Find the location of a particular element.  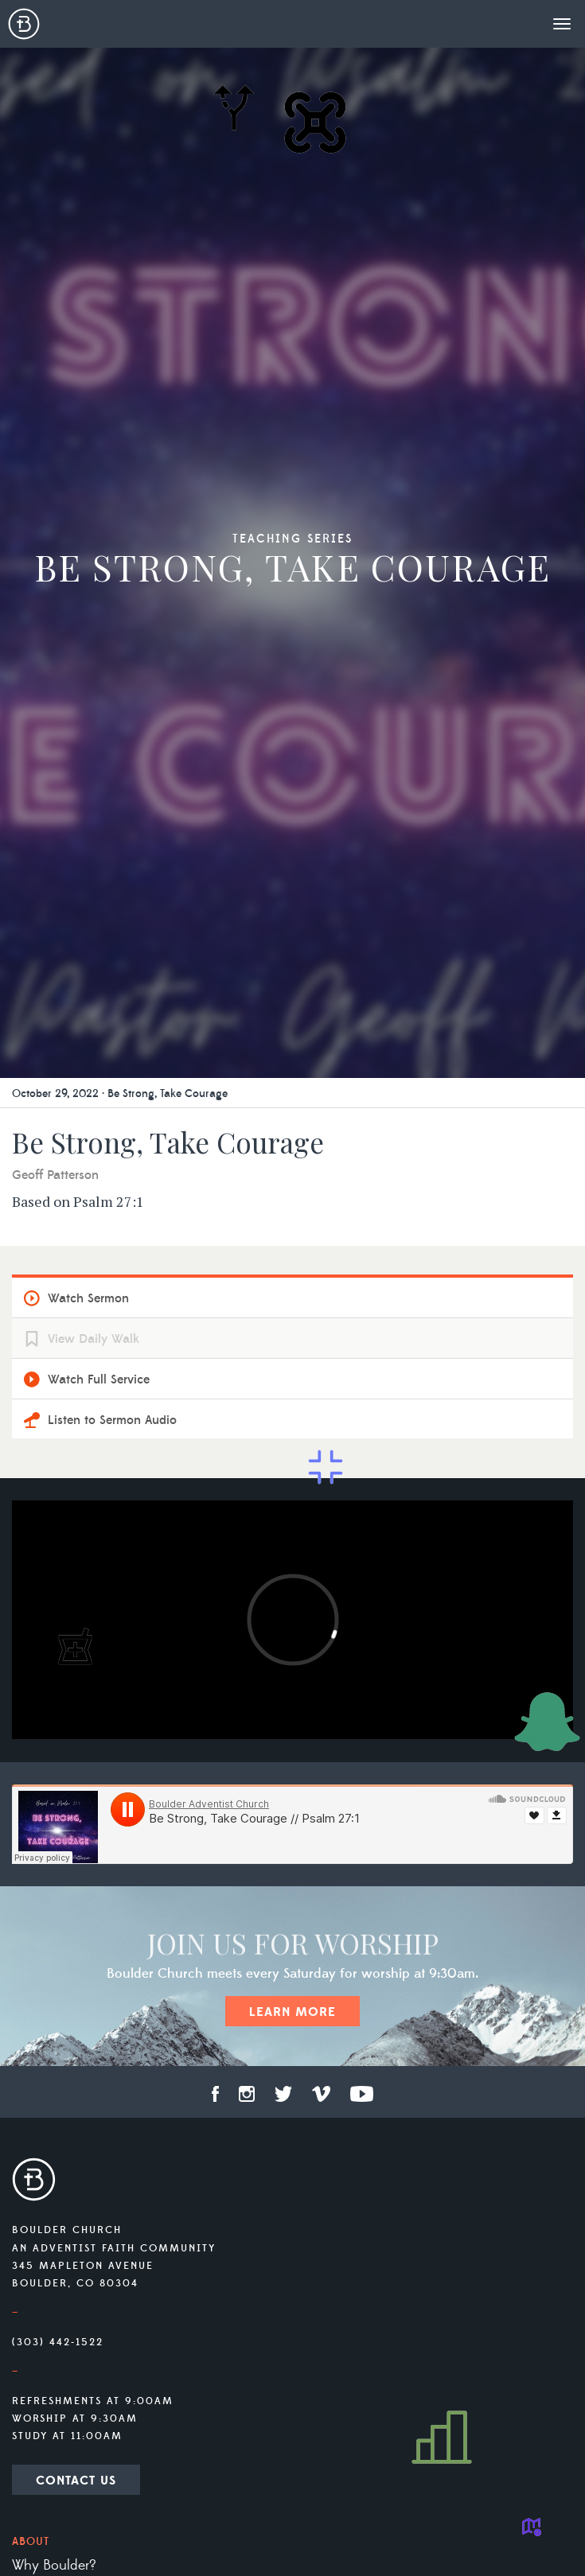

access drone controls is located at coordinates (315, 123).